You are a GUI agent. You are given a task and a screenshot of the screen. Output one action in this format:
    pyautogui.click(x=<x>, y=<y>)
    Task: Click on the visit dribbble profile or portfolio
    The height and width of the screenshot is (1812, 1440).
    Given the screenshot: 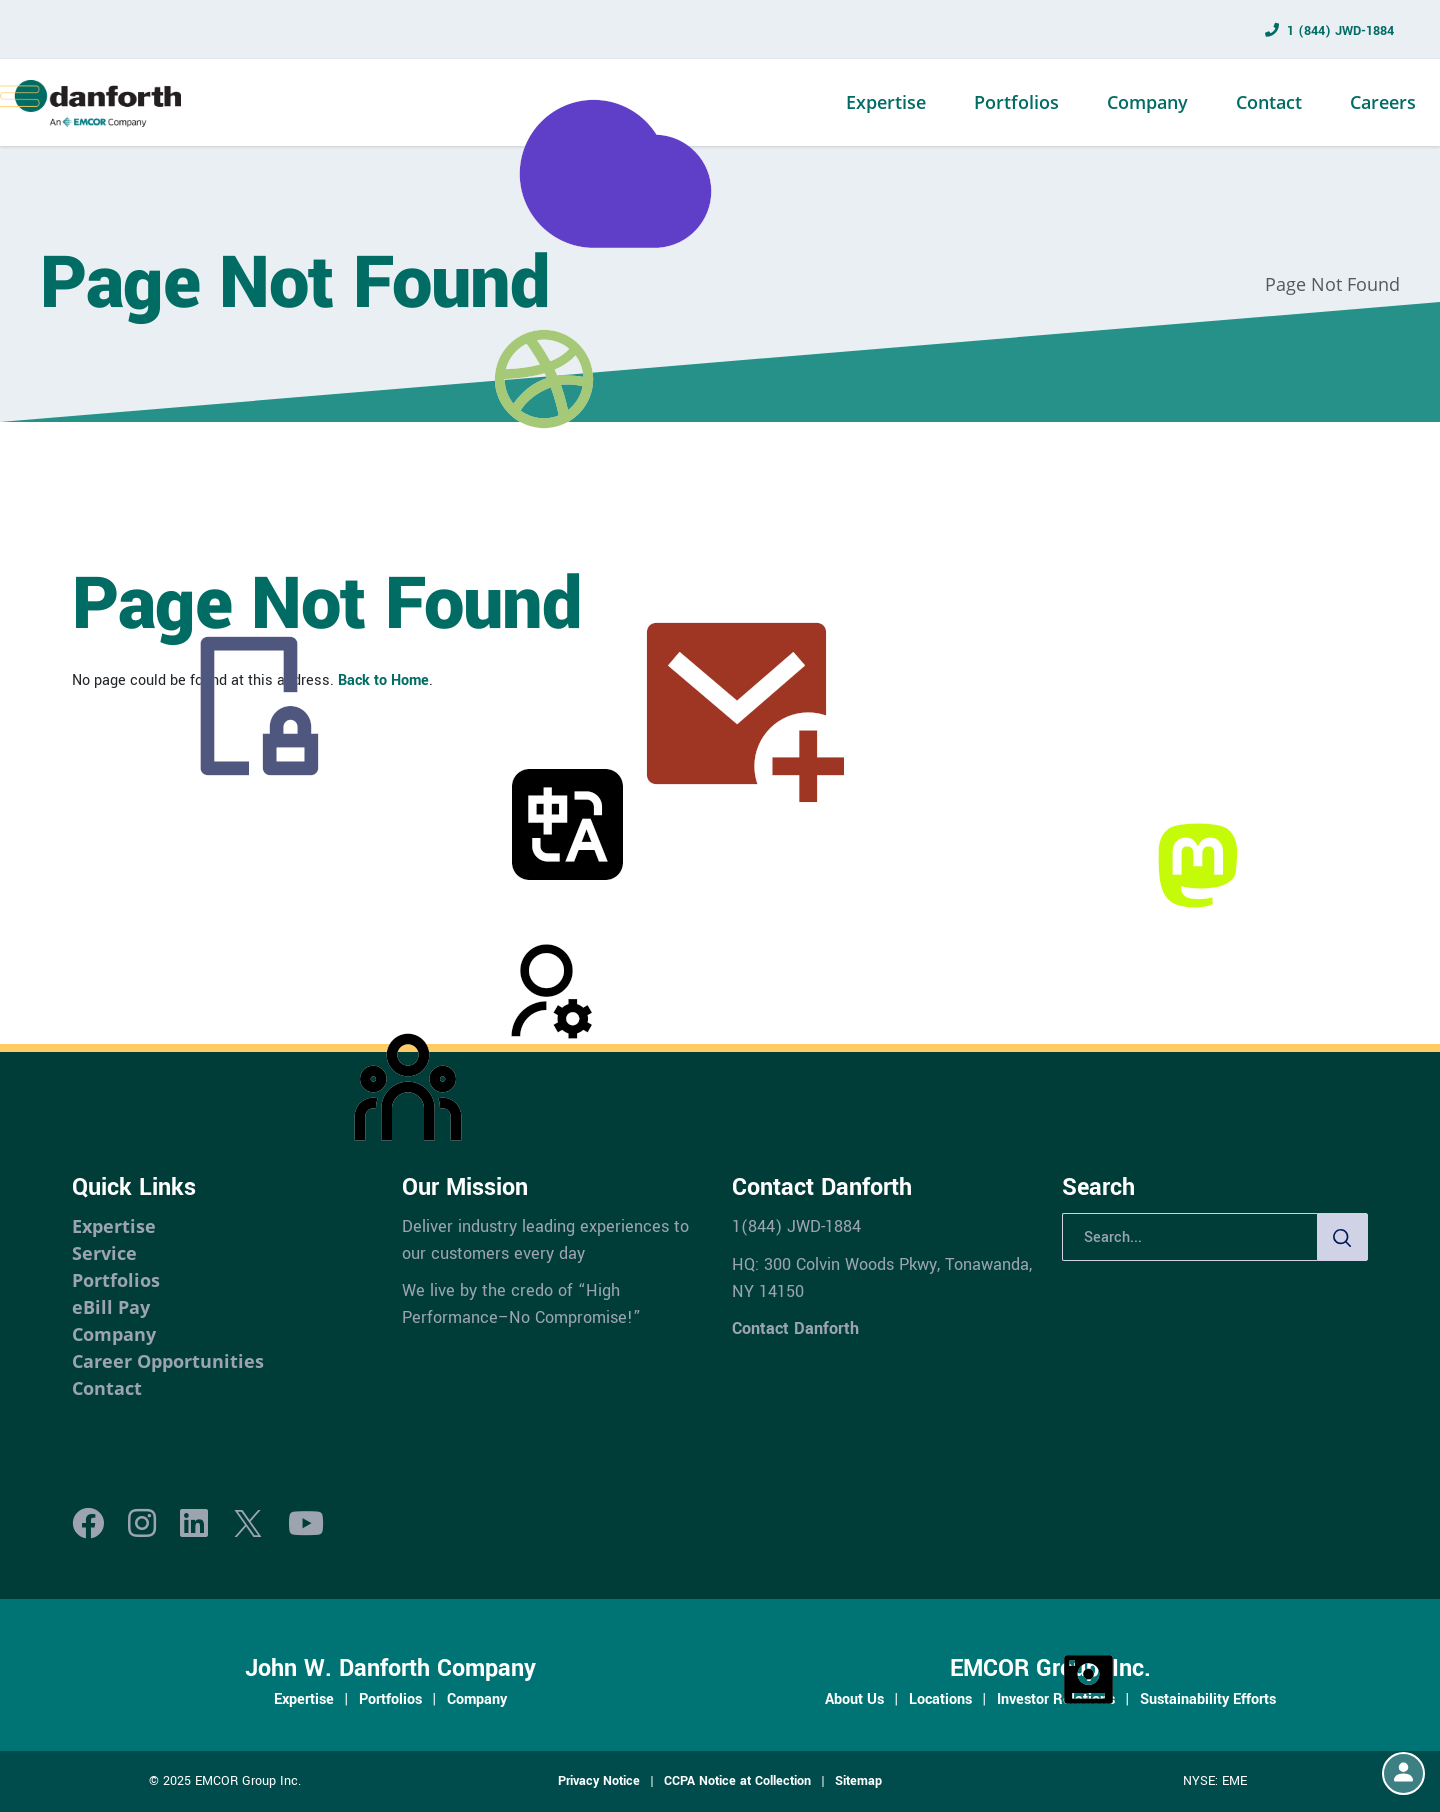 What is the action you would take?
    pyautogui.click(x=544, y=379)
    